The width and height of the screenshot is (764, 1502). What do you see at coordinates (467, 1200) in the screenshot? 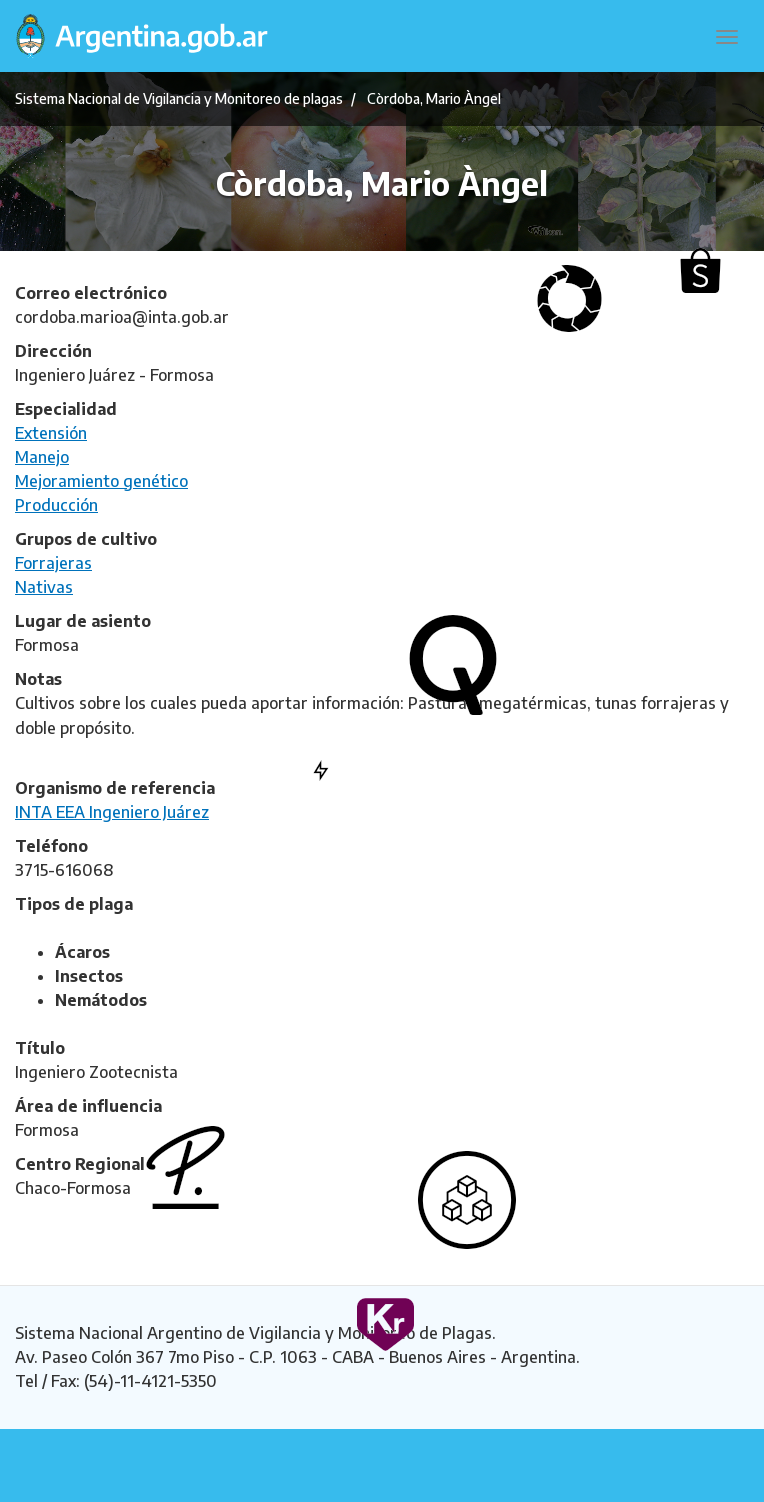
I see `tRPC framework logo` at bounding box center [467, 1200].